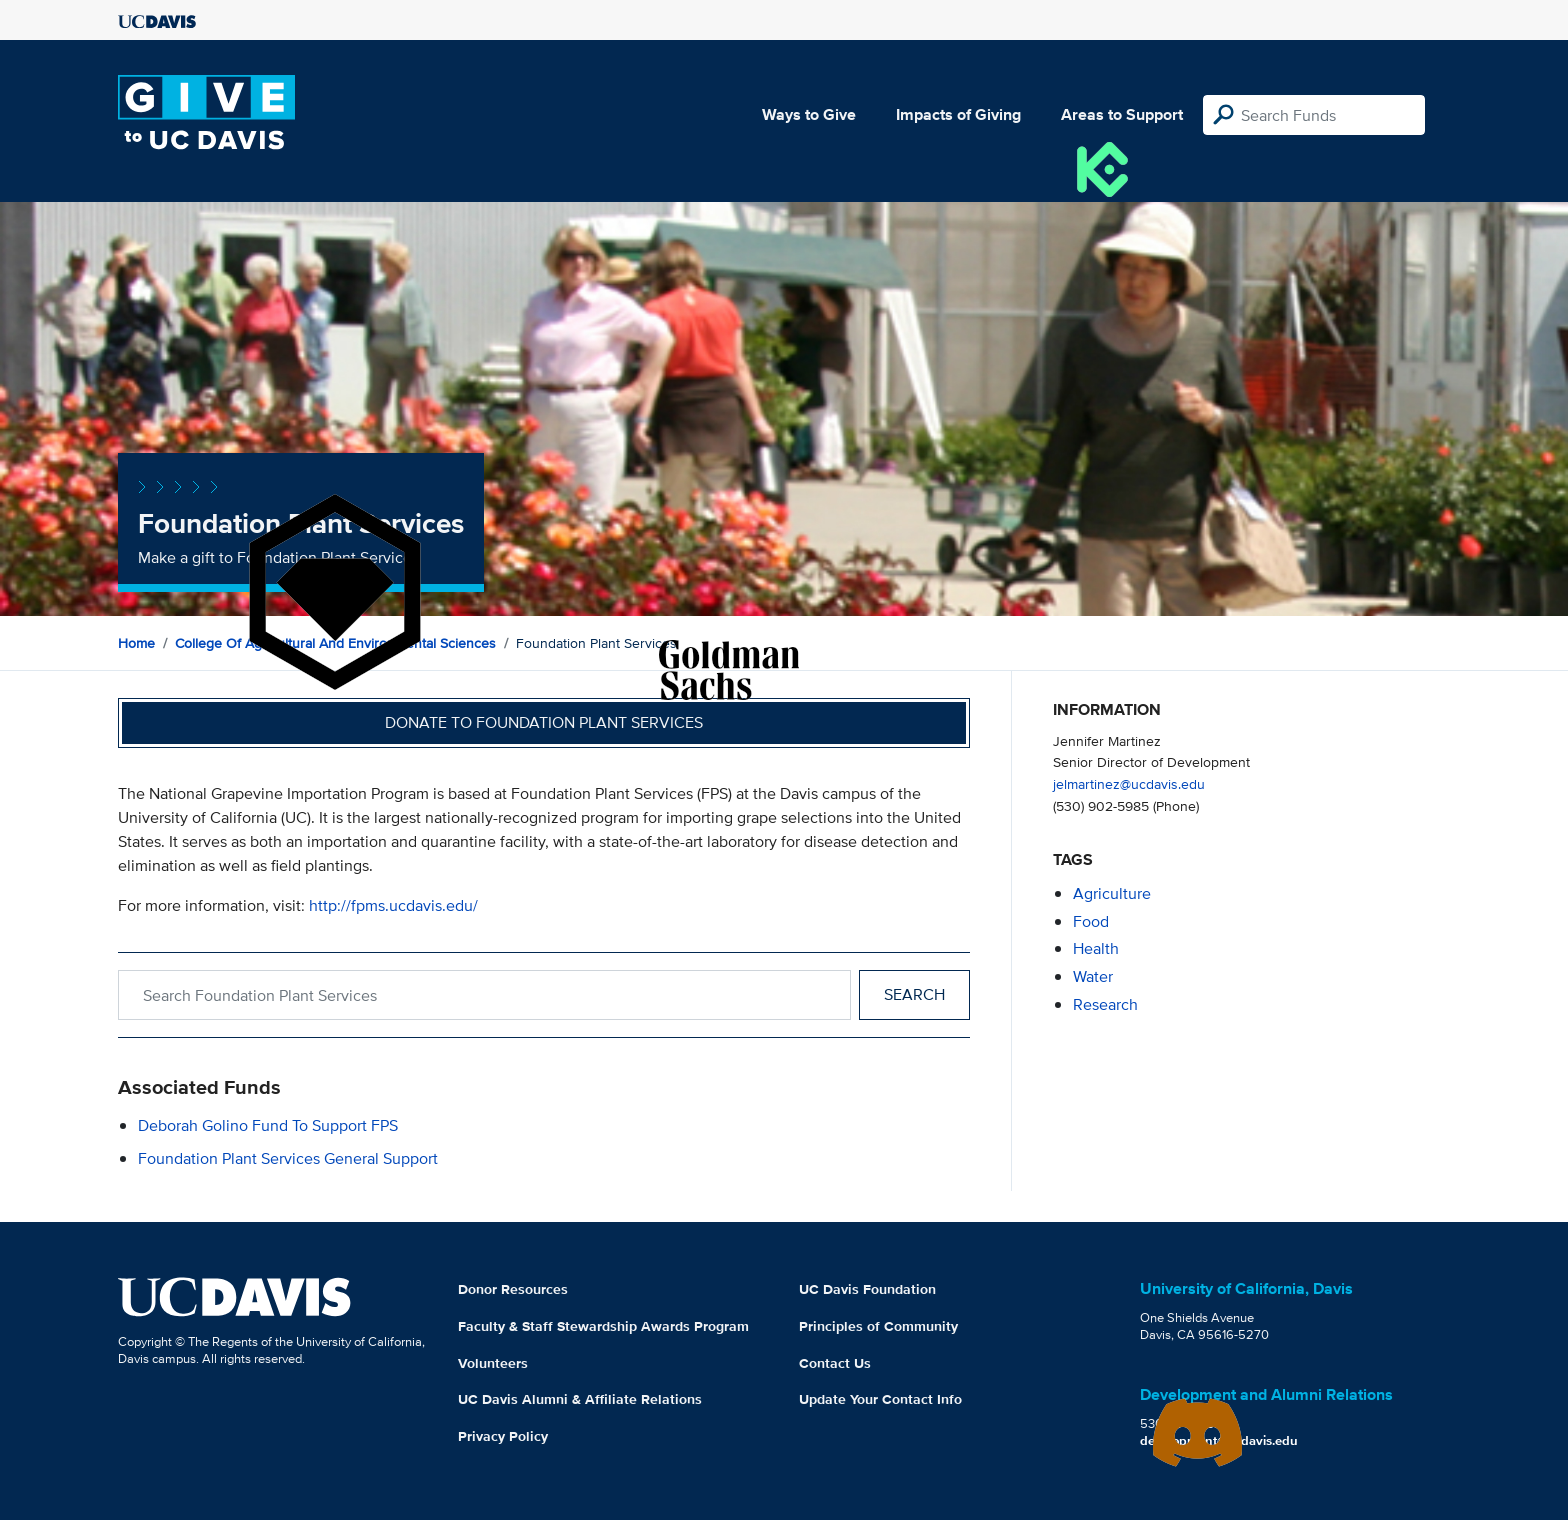  What do you see at coordinates (335, 592) in the screenshot?
I see `visit the RubyGems package repository` at bounding box center [335, 592].